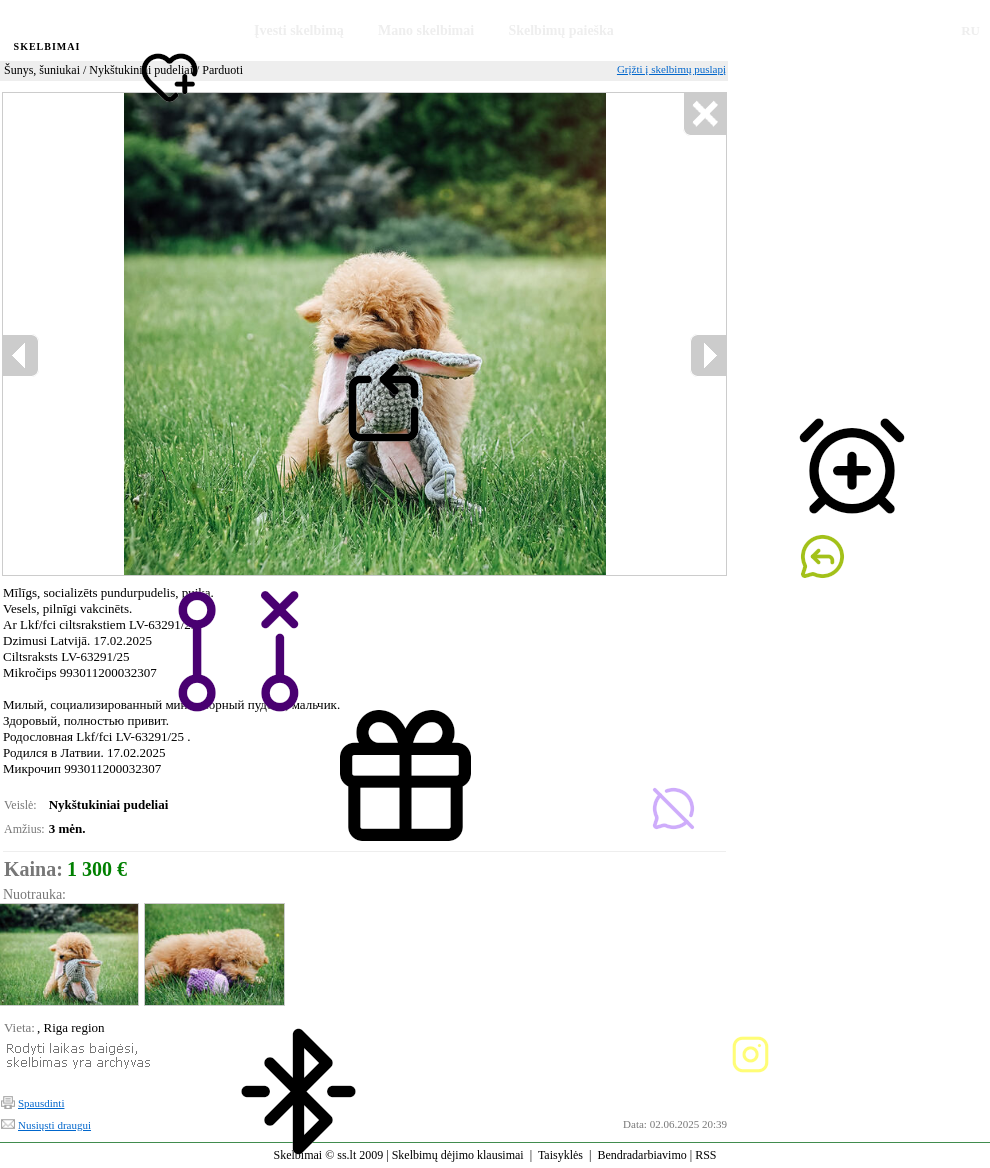 Image resolution: width=990 pixels, height=1168 pixels. What do you see at coordinates (405, 775) in the screenshot?
I see `view or redeem a gift` at bounding box center [405, 775].